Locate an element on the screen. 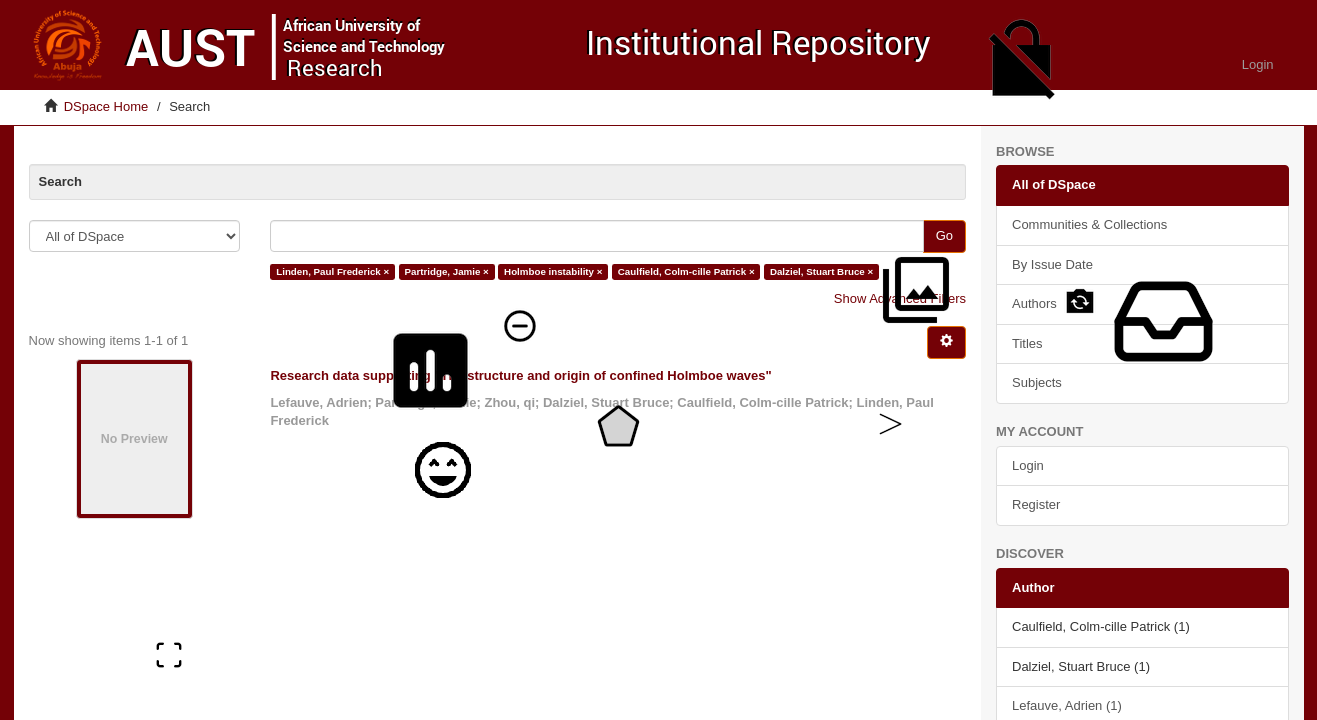 The width and height of the screenshot is (1317, 720). navigate to the next item or page is located at coordinates (889, 424).